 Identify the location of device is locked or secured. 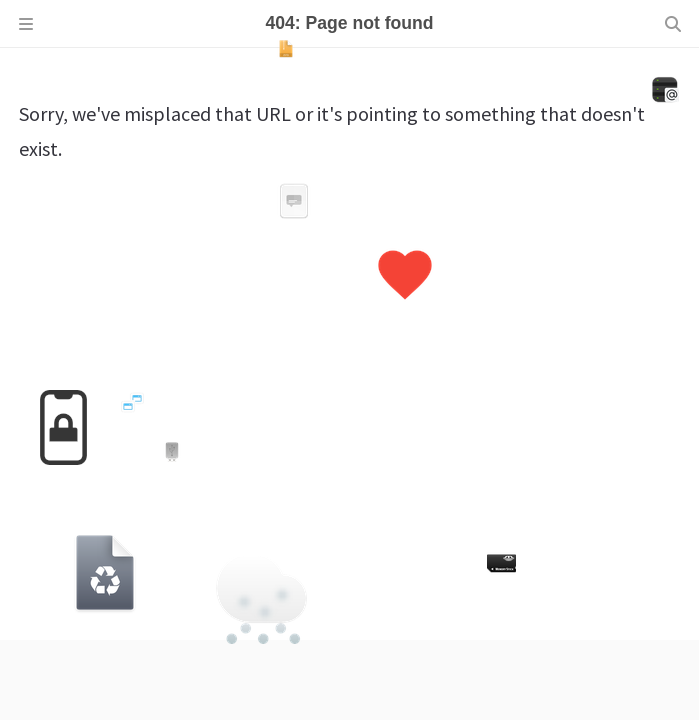
(63, 427).